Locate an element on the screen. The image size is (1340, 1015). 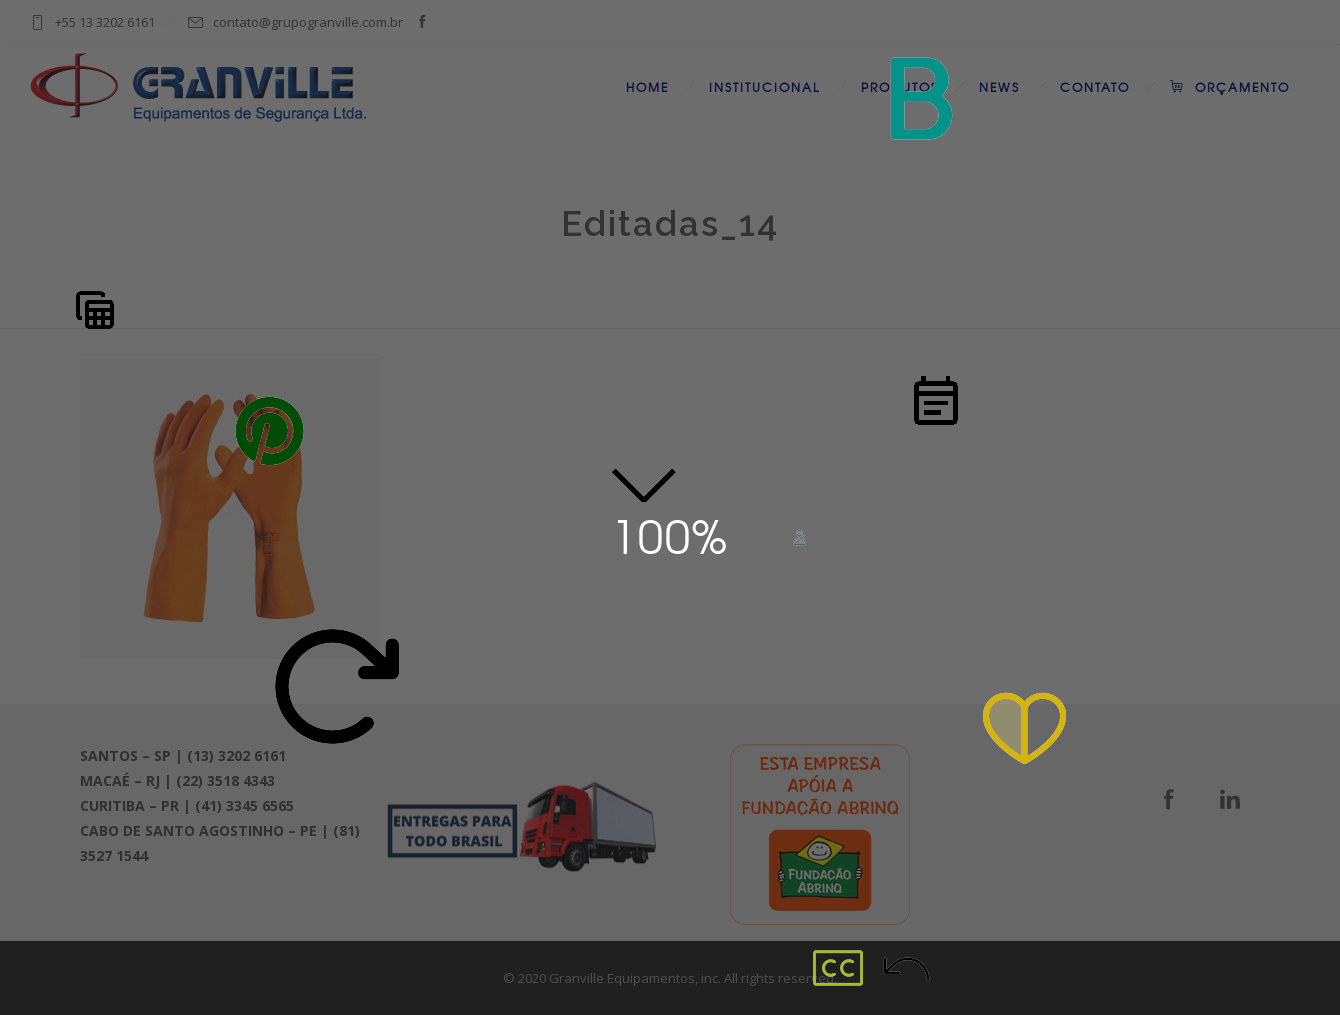
view event details or notes is located at coordinates (936, 403).